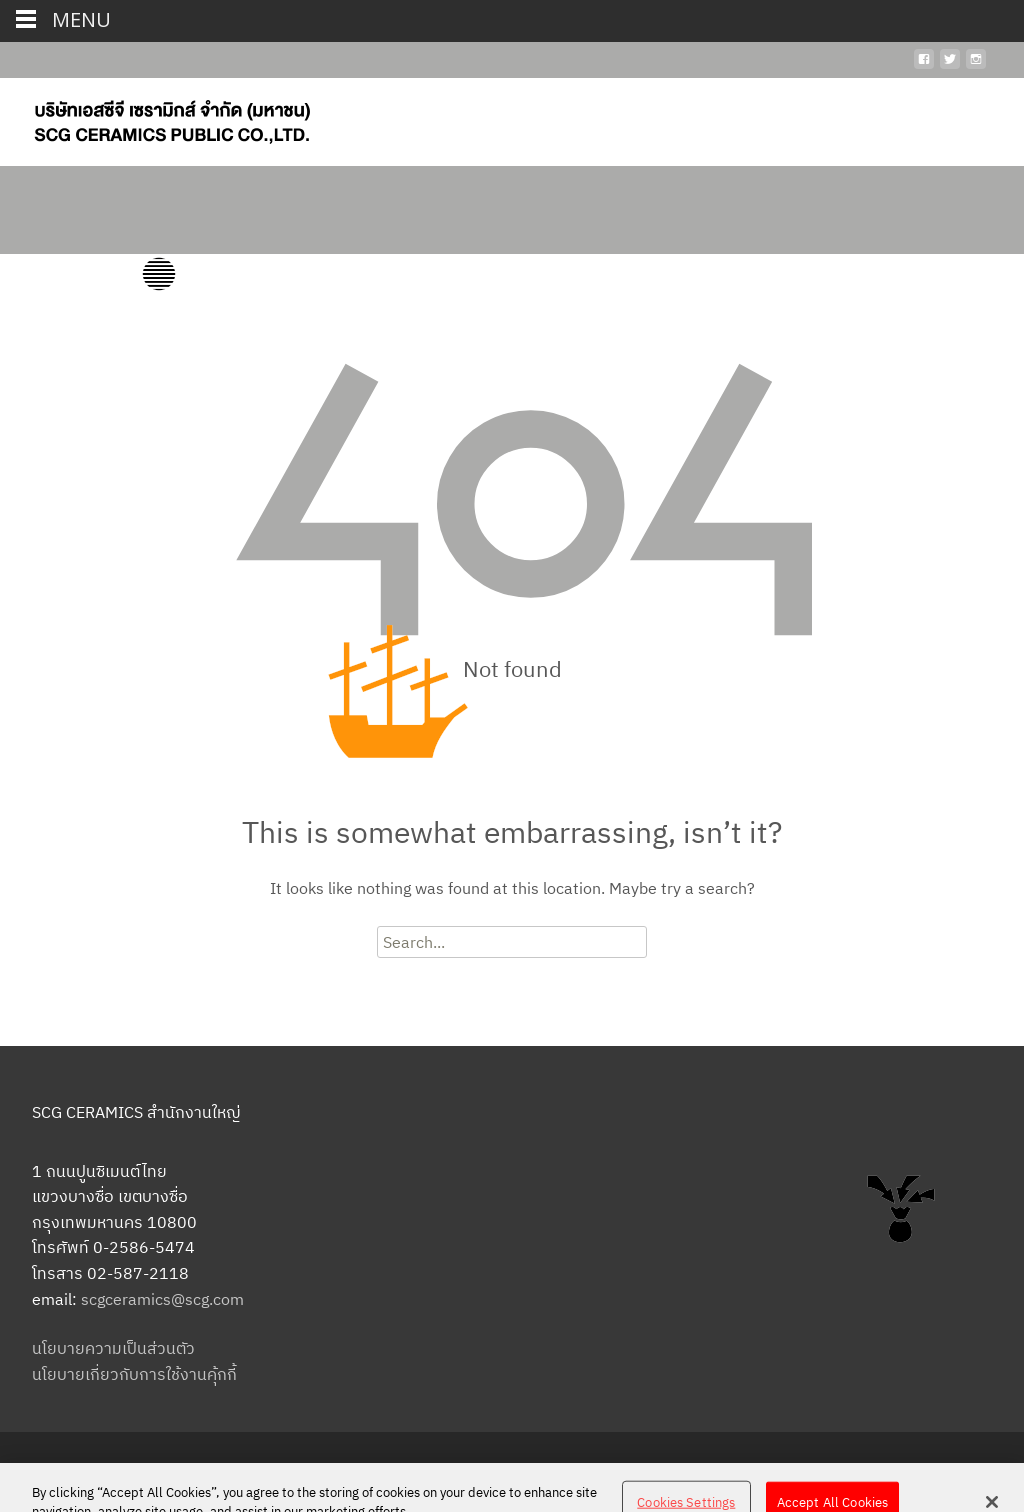 The height and width of the screenshot is (1512, 1024). I want to click on access naval or ship-related game content, so click(397, 695).